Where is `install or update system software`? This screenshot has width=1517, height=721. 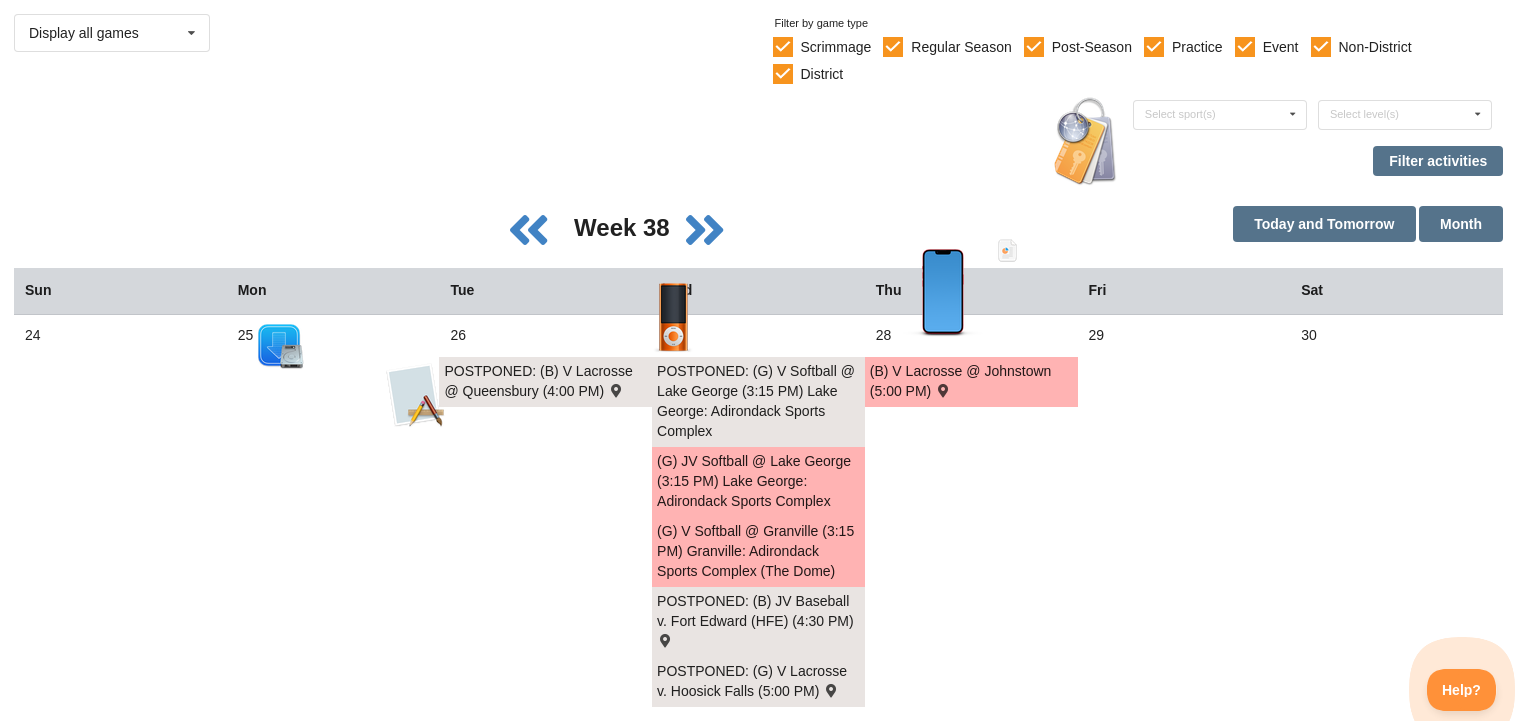
install or update system software is located at coordinates (279, 345).